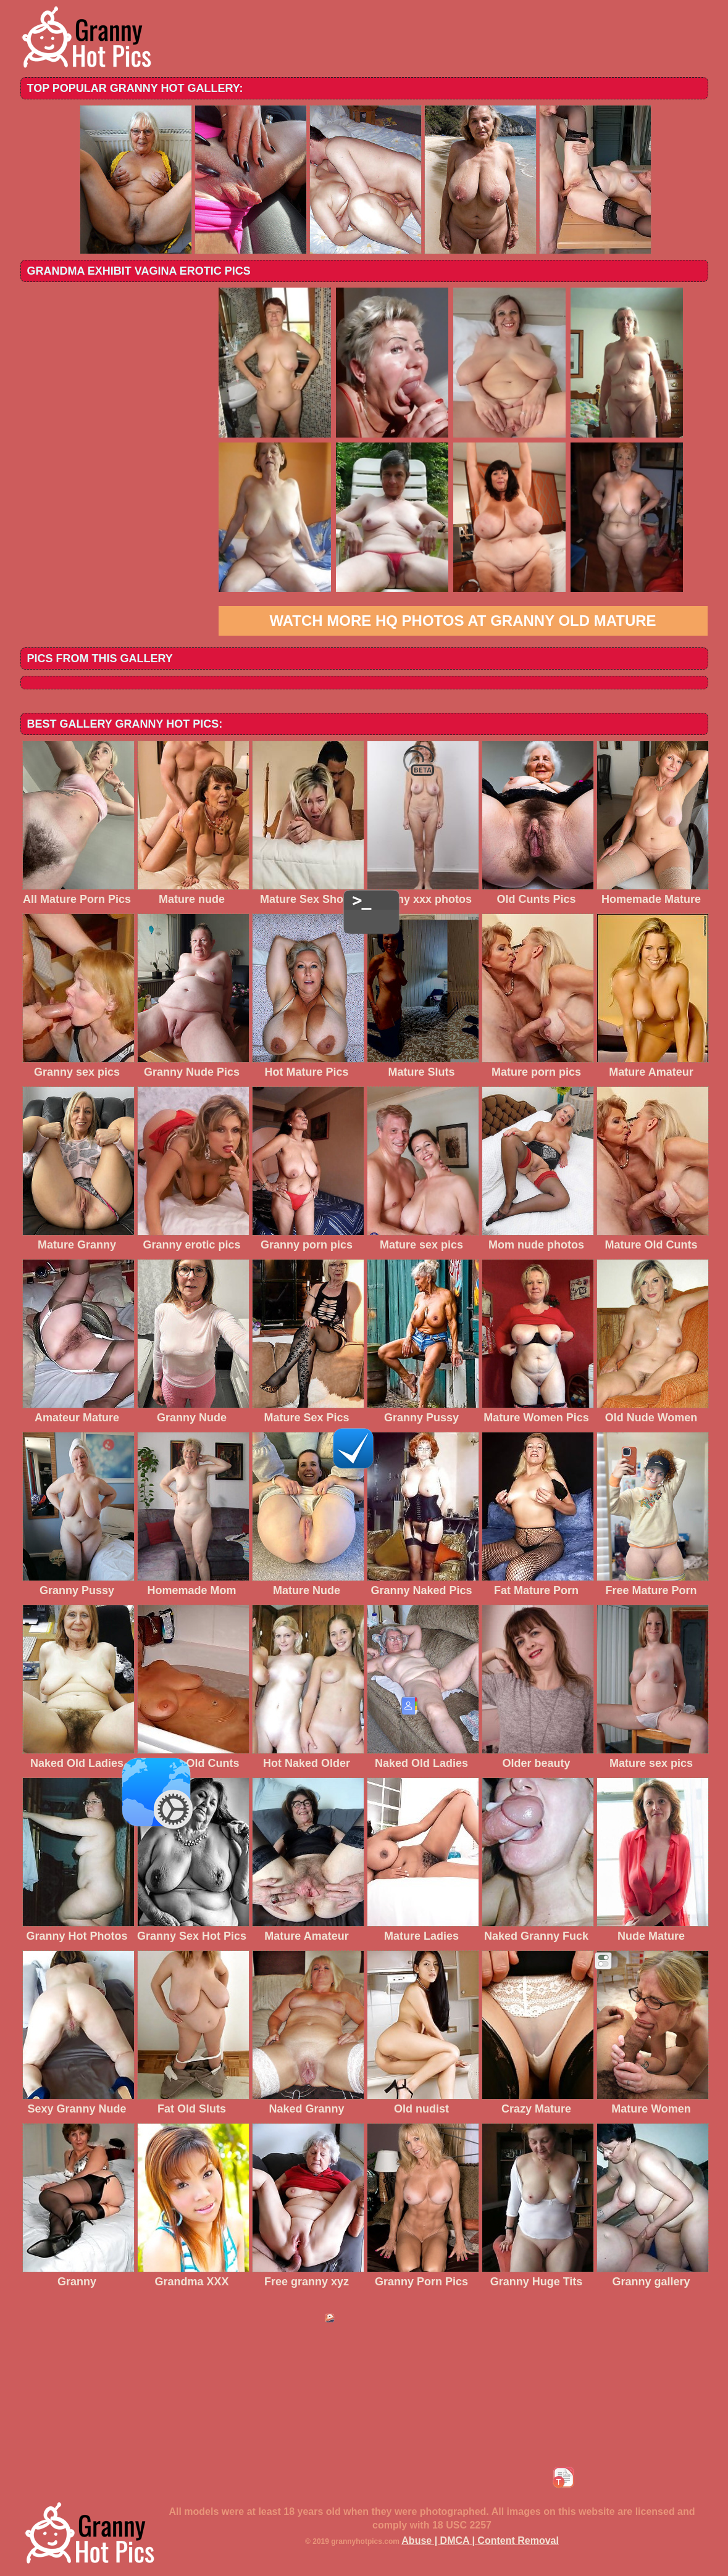 The image size is (728, 2576). I want to click on open the terminal application, so click(371, 912).